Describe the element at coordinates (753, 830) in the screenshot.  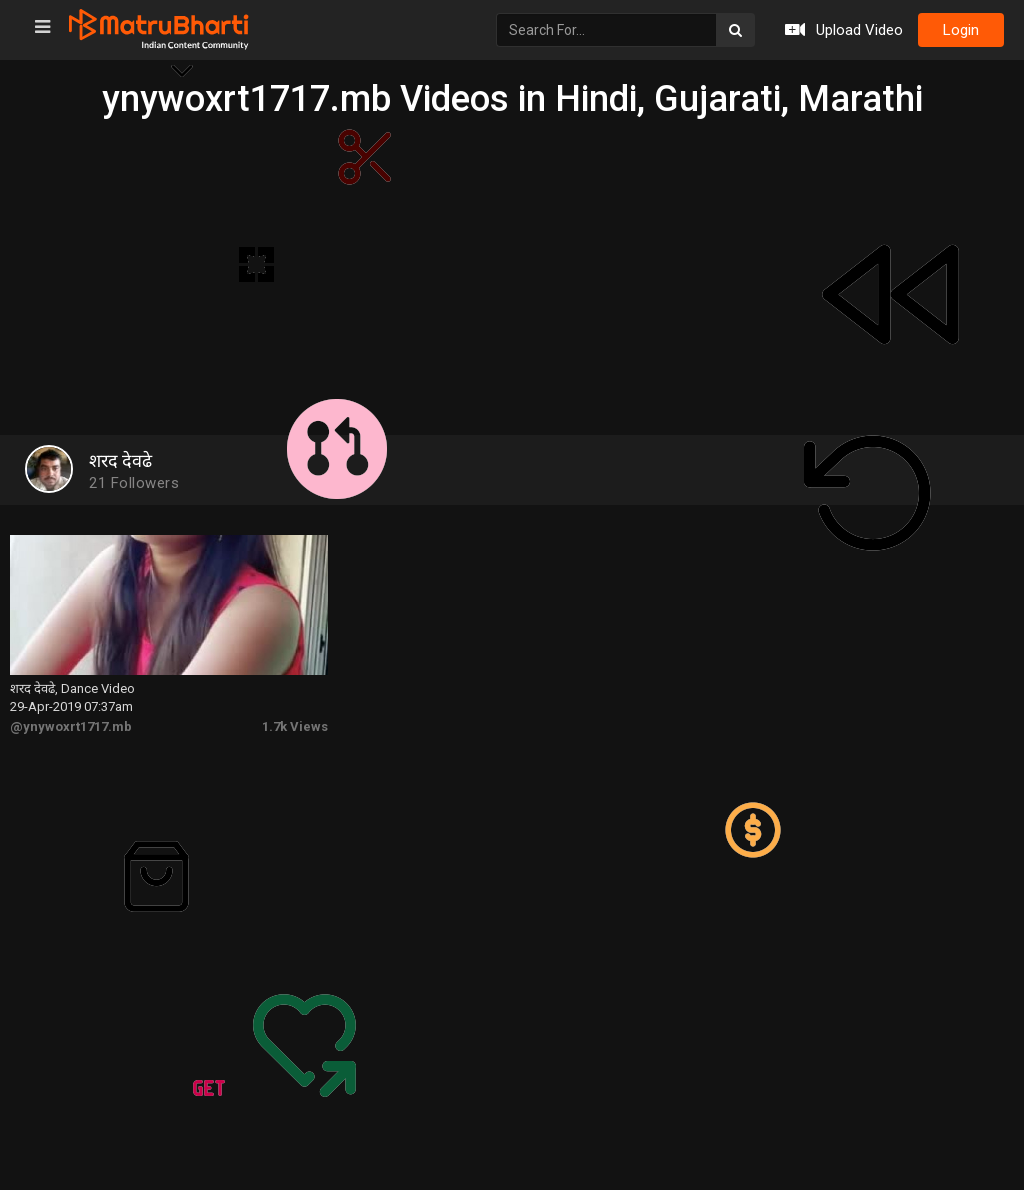
I see `indicates a paid or premium feature` at that location.